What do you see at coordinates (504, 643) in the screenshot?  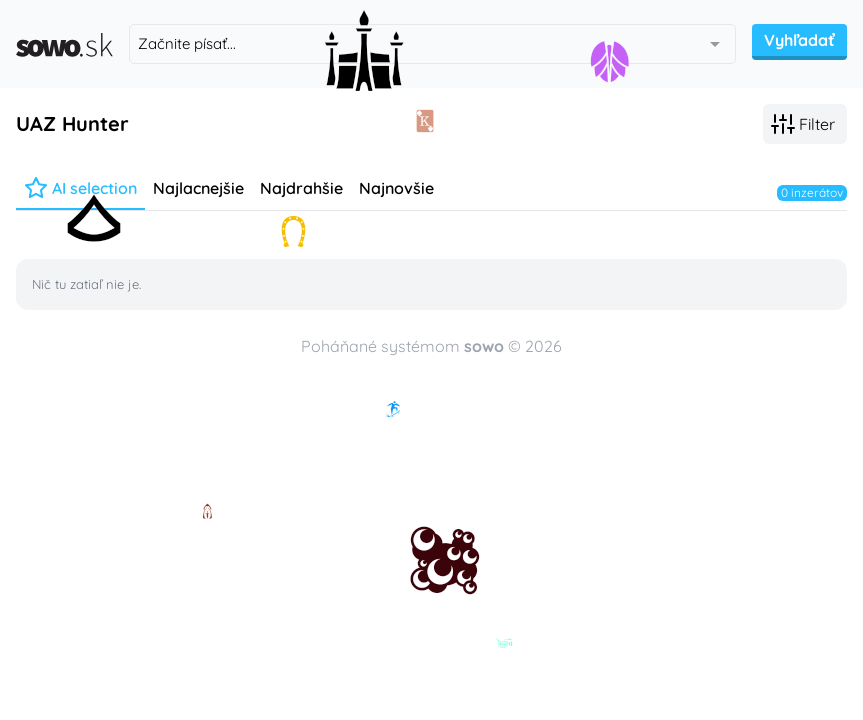 I see `start recording video` at bounding box center [504, 643].